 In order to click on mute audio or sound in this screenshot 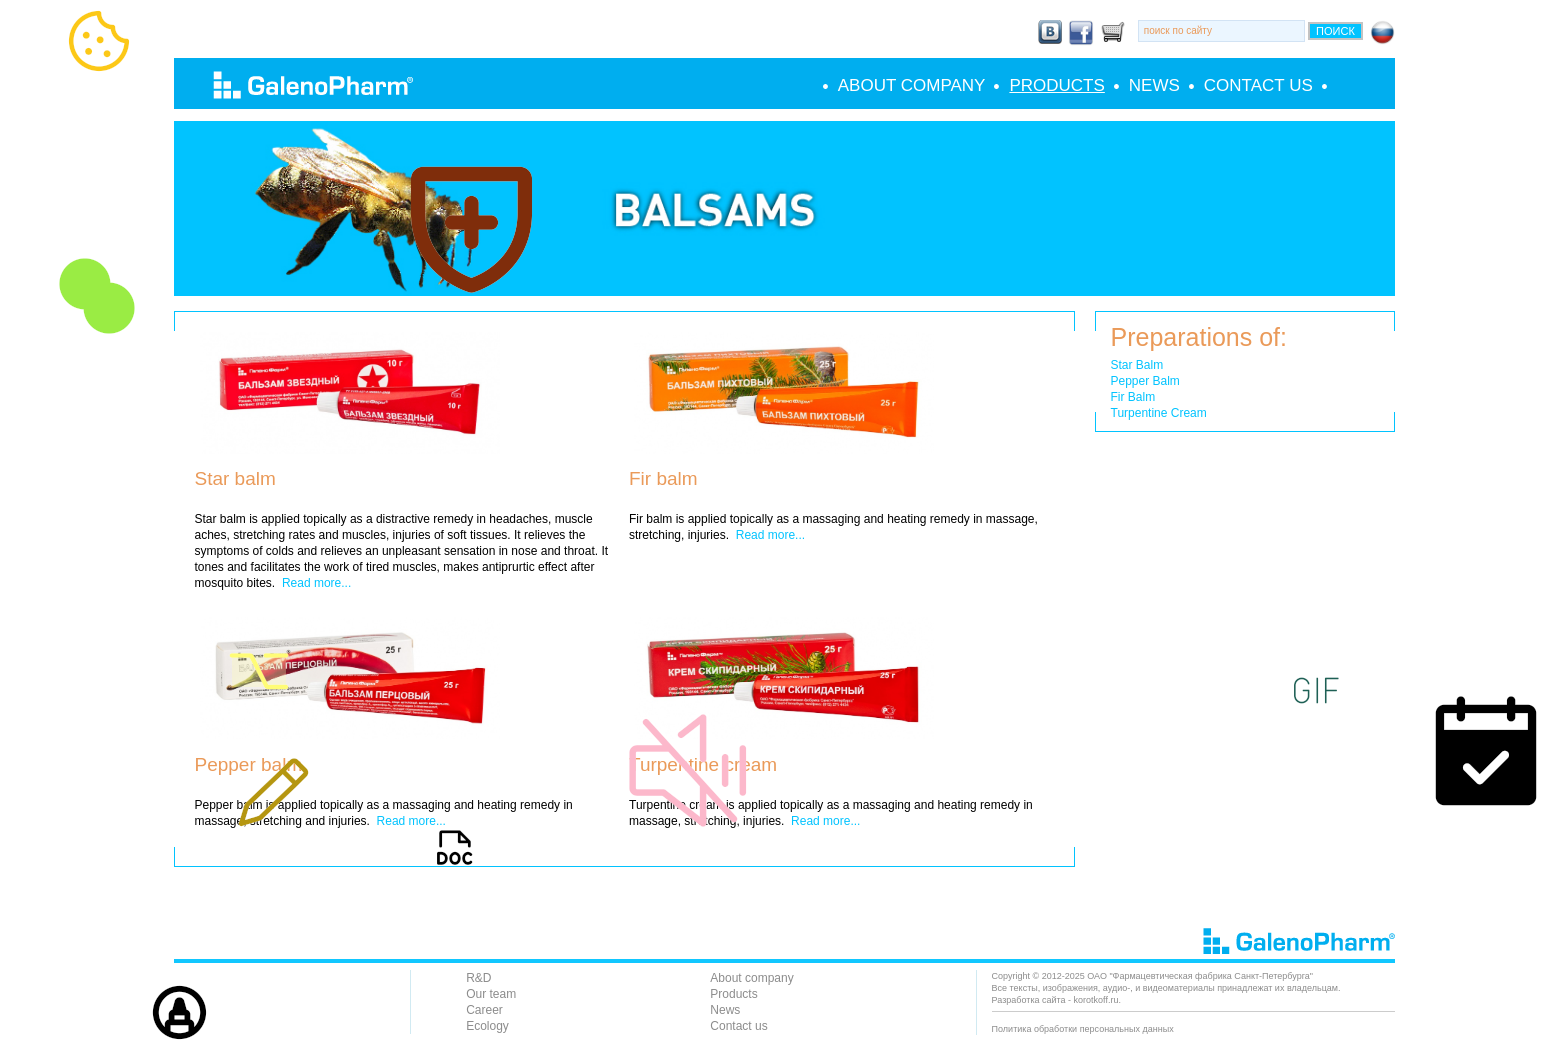, I will do `click(685, 770)`.